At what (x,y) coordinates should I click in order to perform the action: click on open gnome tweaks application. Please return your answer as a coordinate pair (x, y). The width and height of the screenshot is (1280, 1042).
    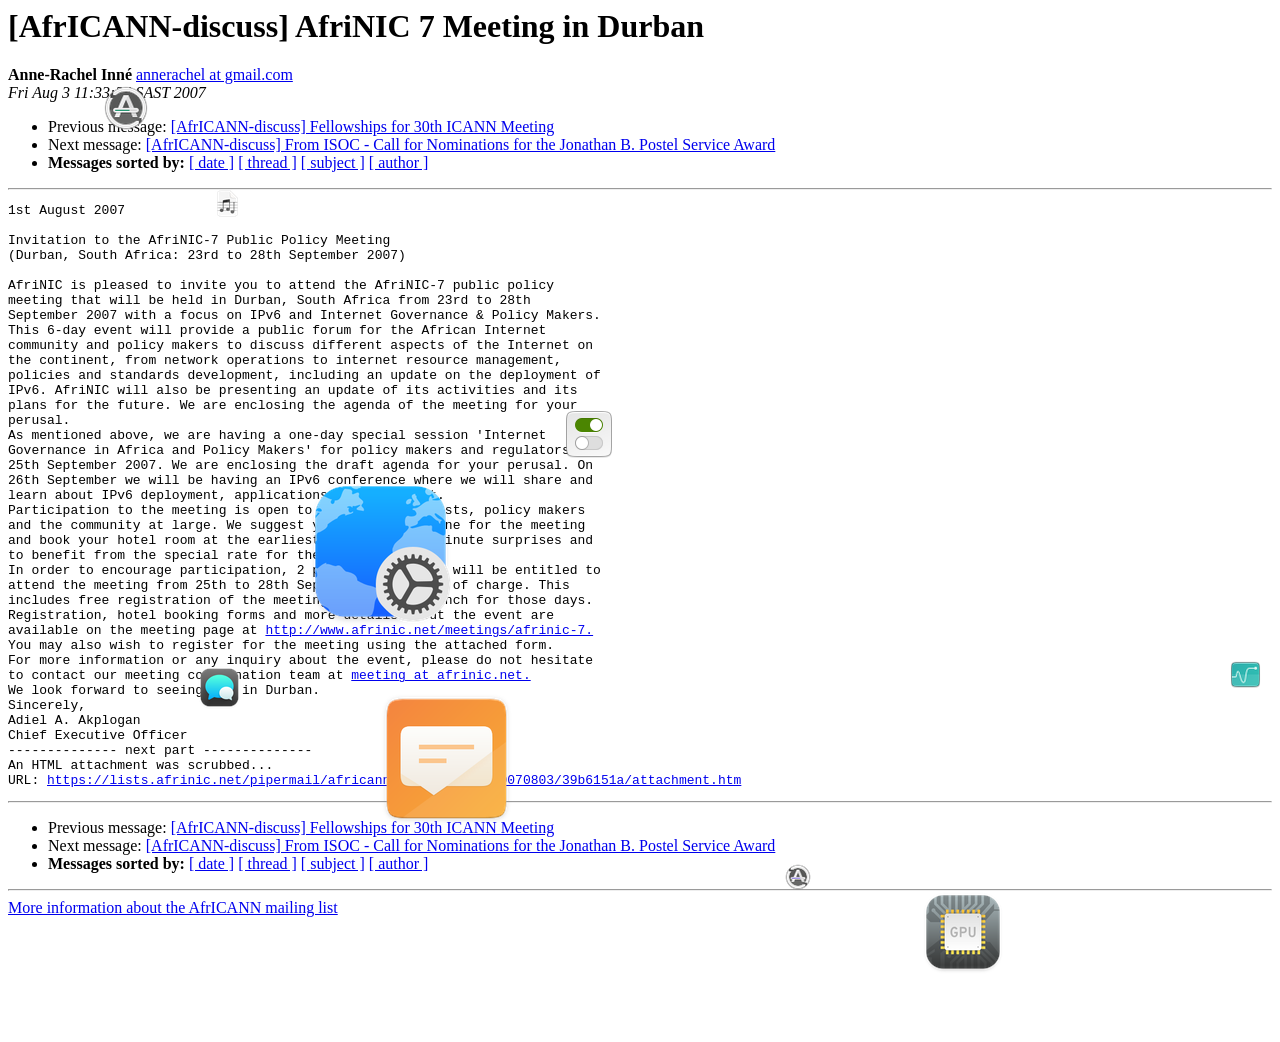
    Looking at the image, I should click on (589, 434).